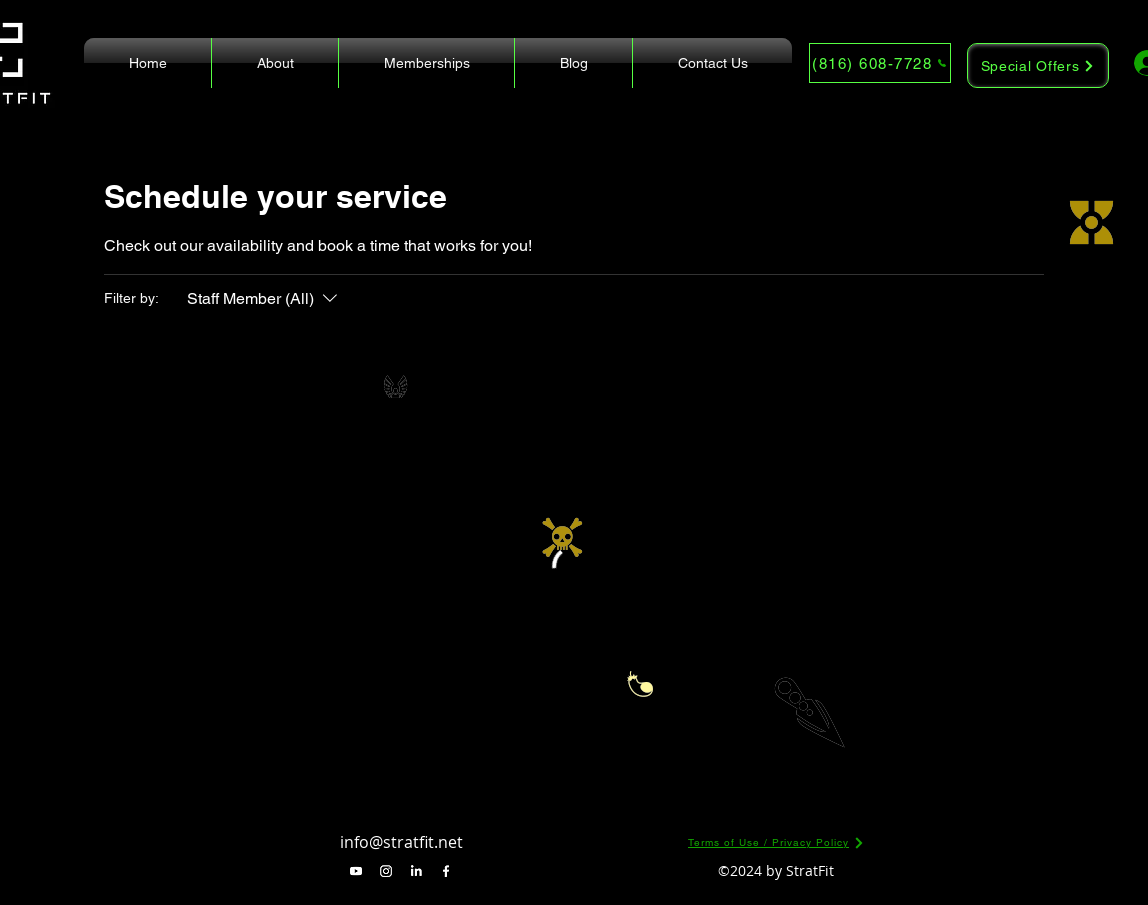 The image size is (1148, 905). What do you see at coordinates (1091, 222) in the screenshot?
I see `radiation or hazard warning indicator` at bounding box center [1091, 222].